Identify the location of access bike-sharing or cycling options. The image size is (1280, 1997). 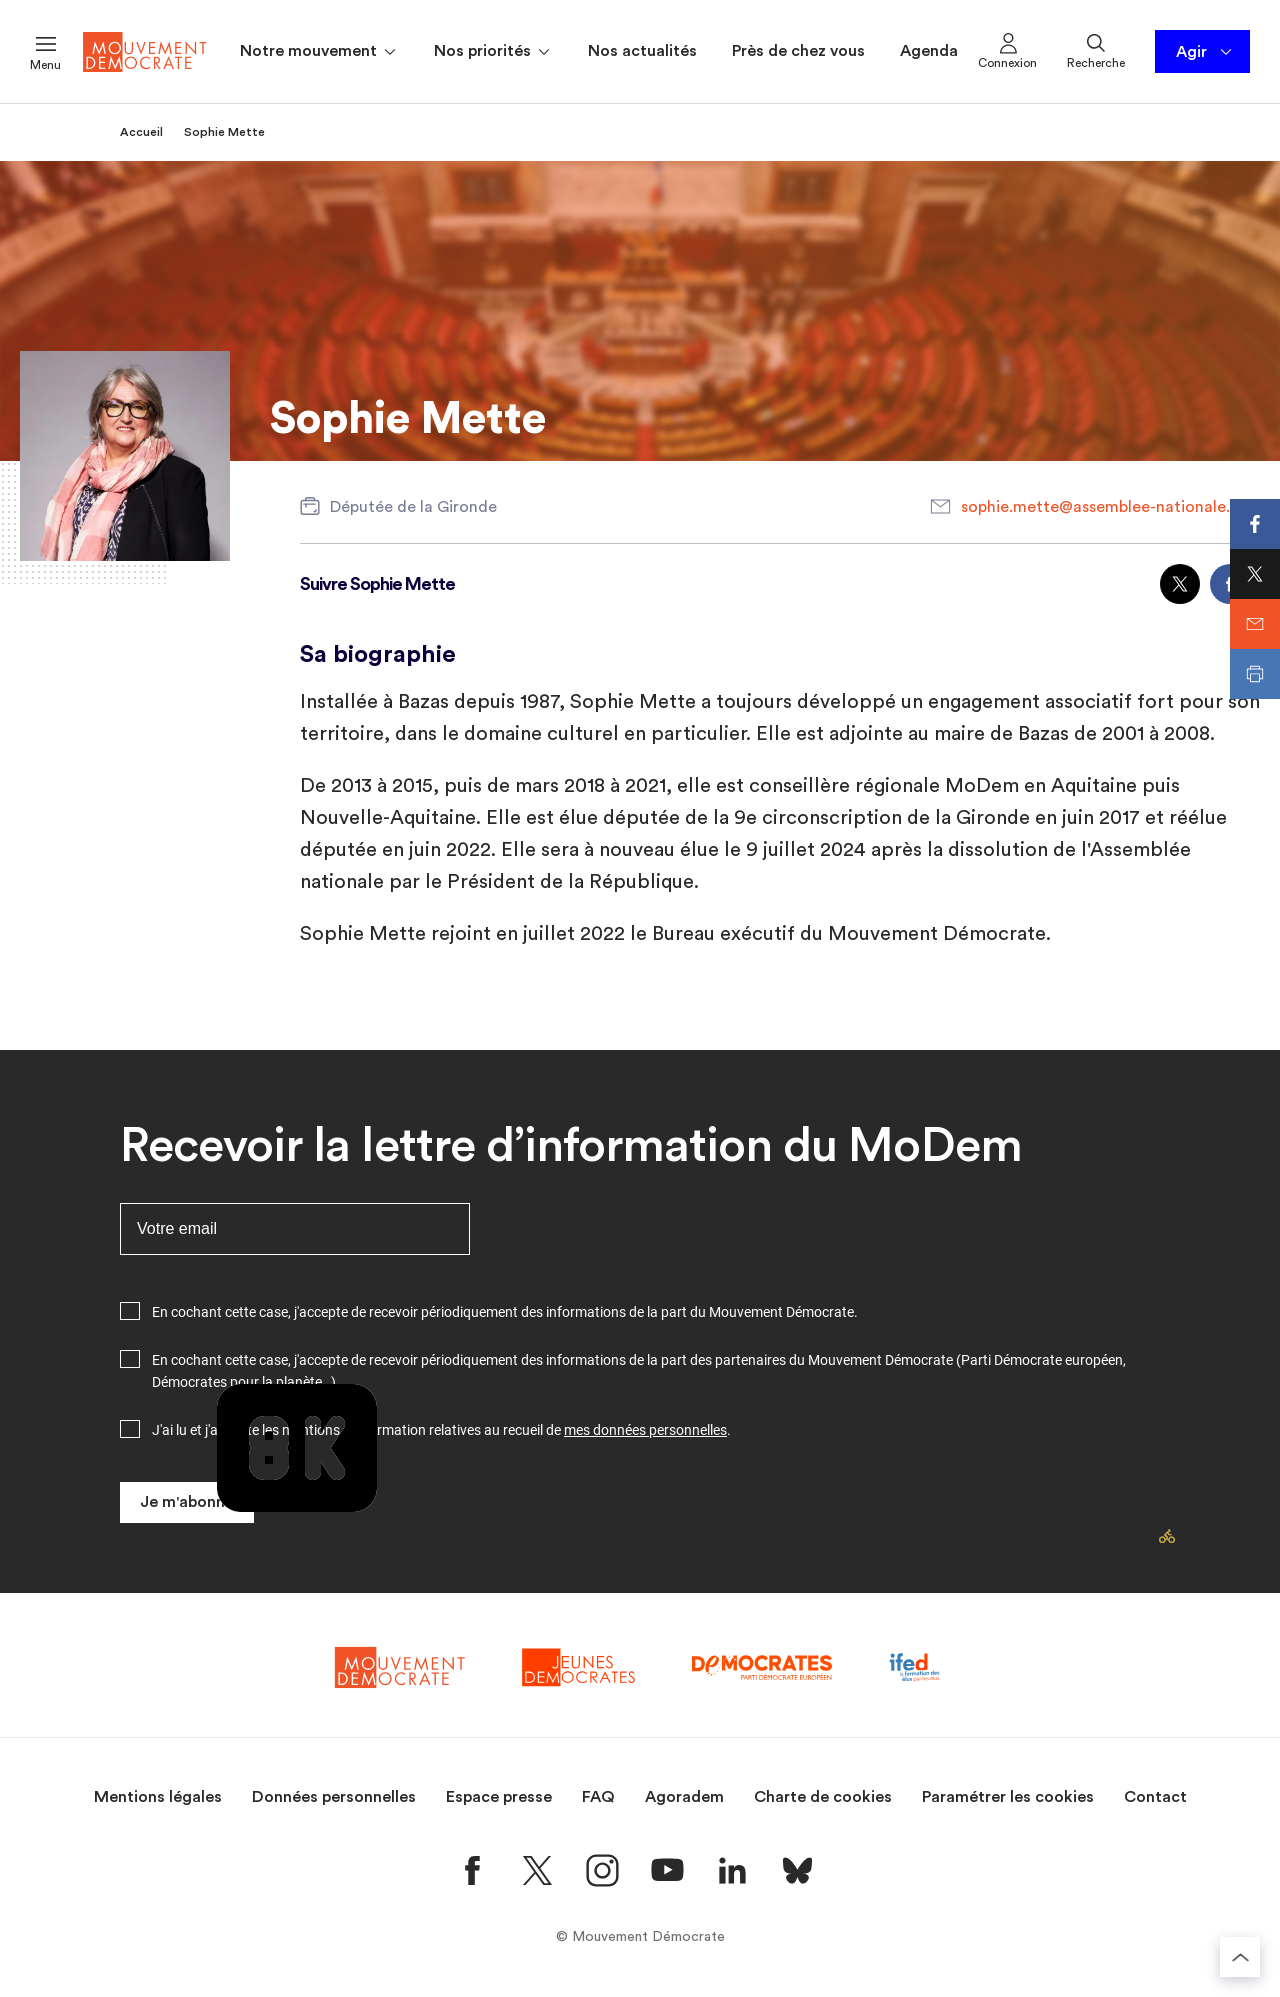
(1167, 1536).